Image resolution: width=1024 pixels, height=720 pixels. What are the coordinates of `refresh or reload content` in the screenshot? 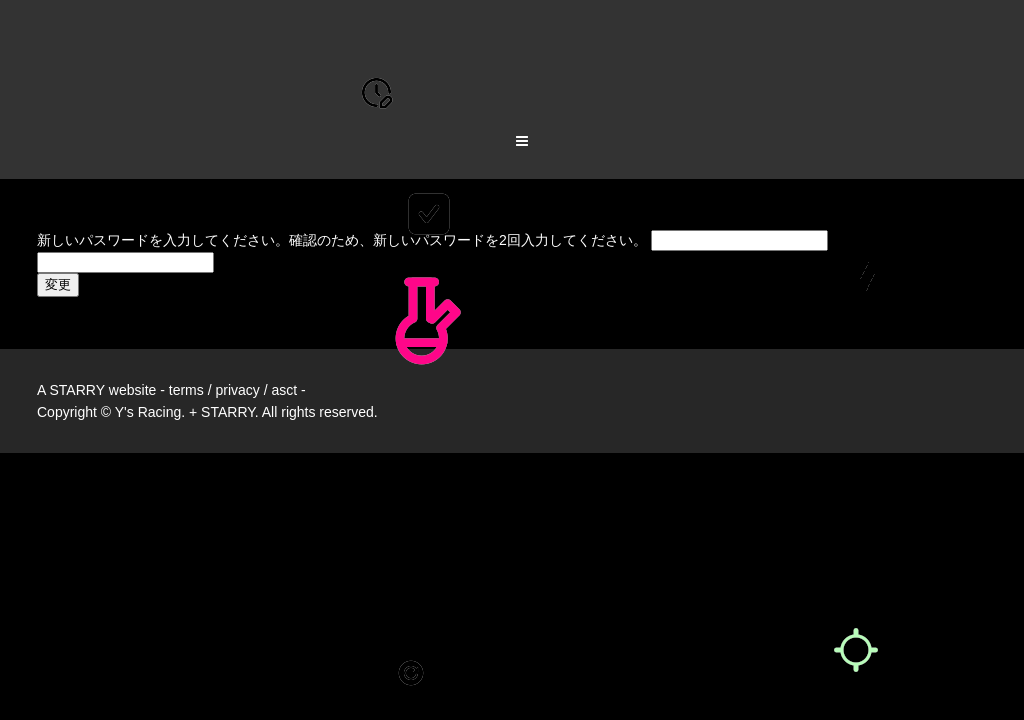 It's located at (411, 673).